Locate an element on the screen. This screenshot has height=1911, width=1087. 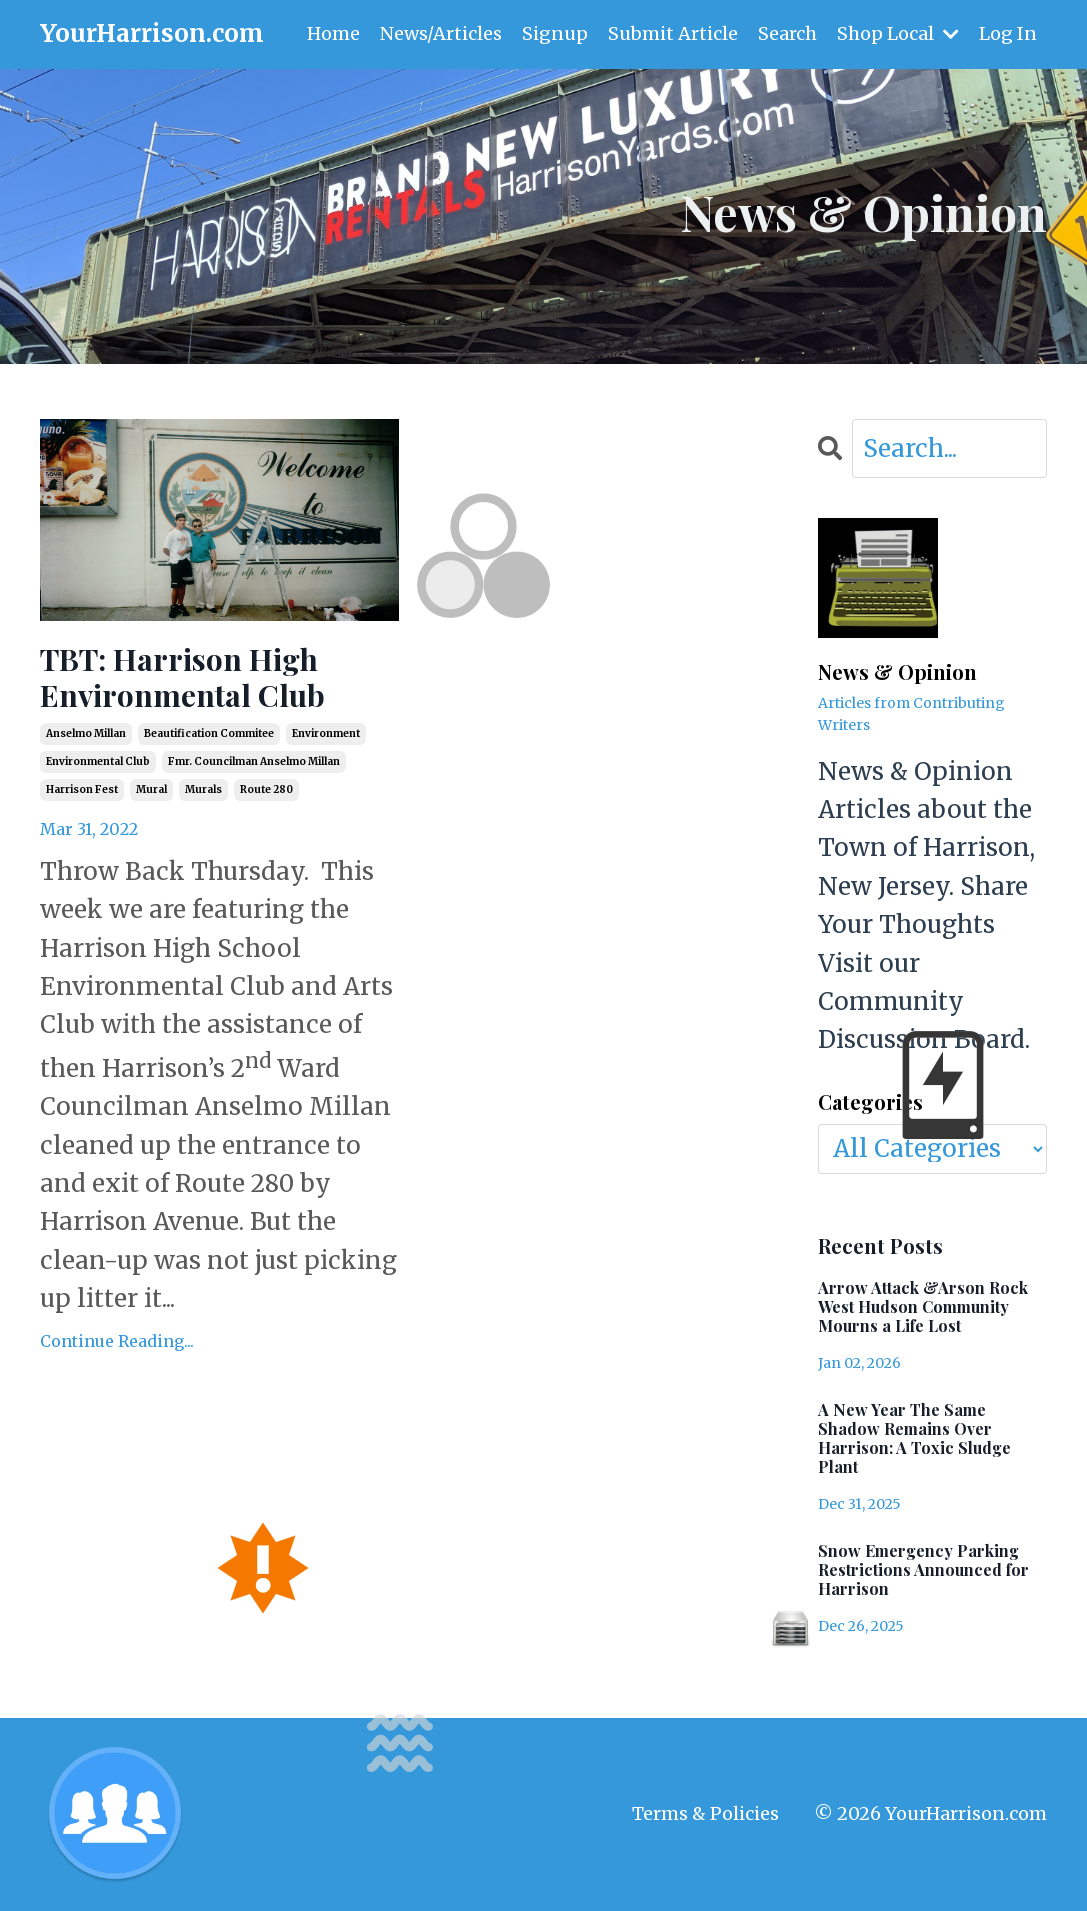
indicates foggy weather conditions is located at coordinates (400, 1743).